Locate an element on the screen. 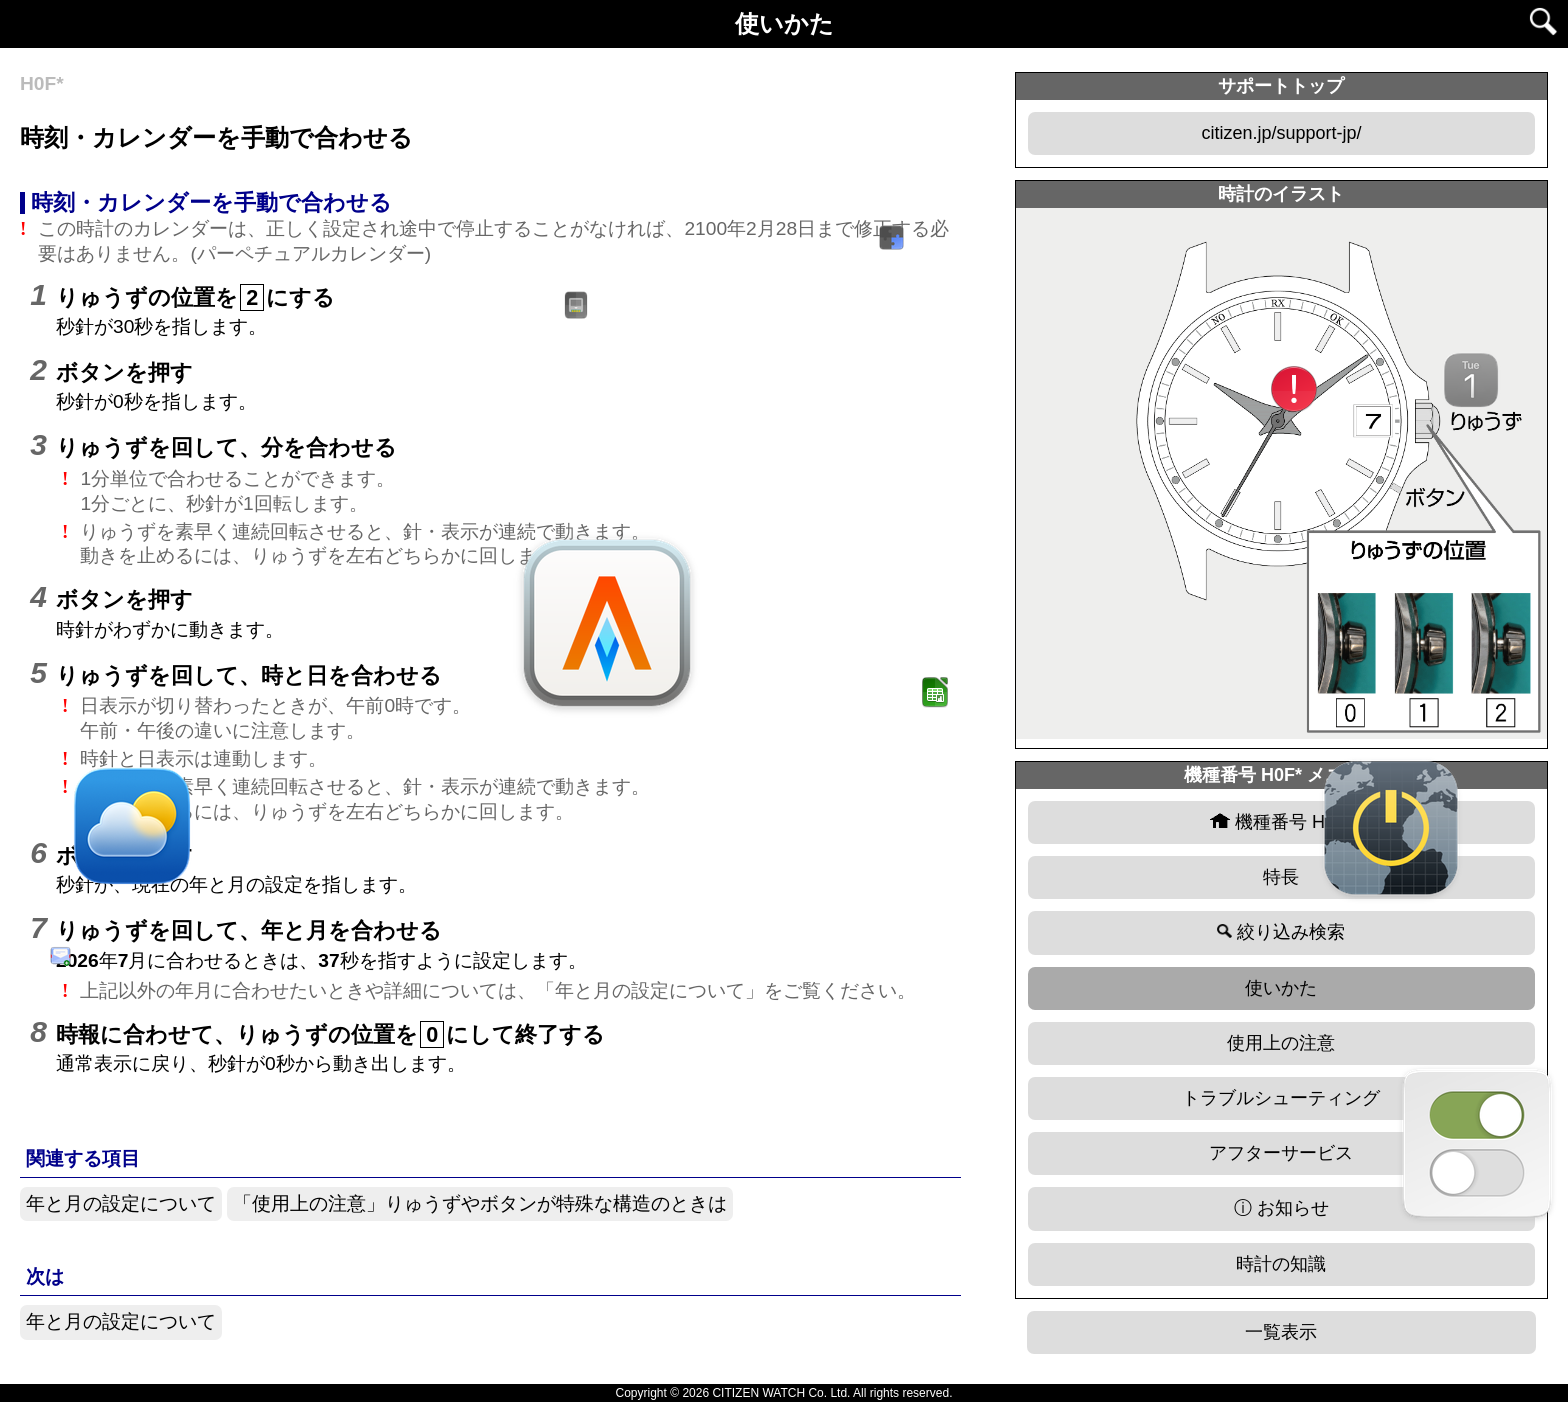 The width and height of the screenshot is (1568, 1402). configure wake-on-lan network settings is located at coordinates (1391, 828).